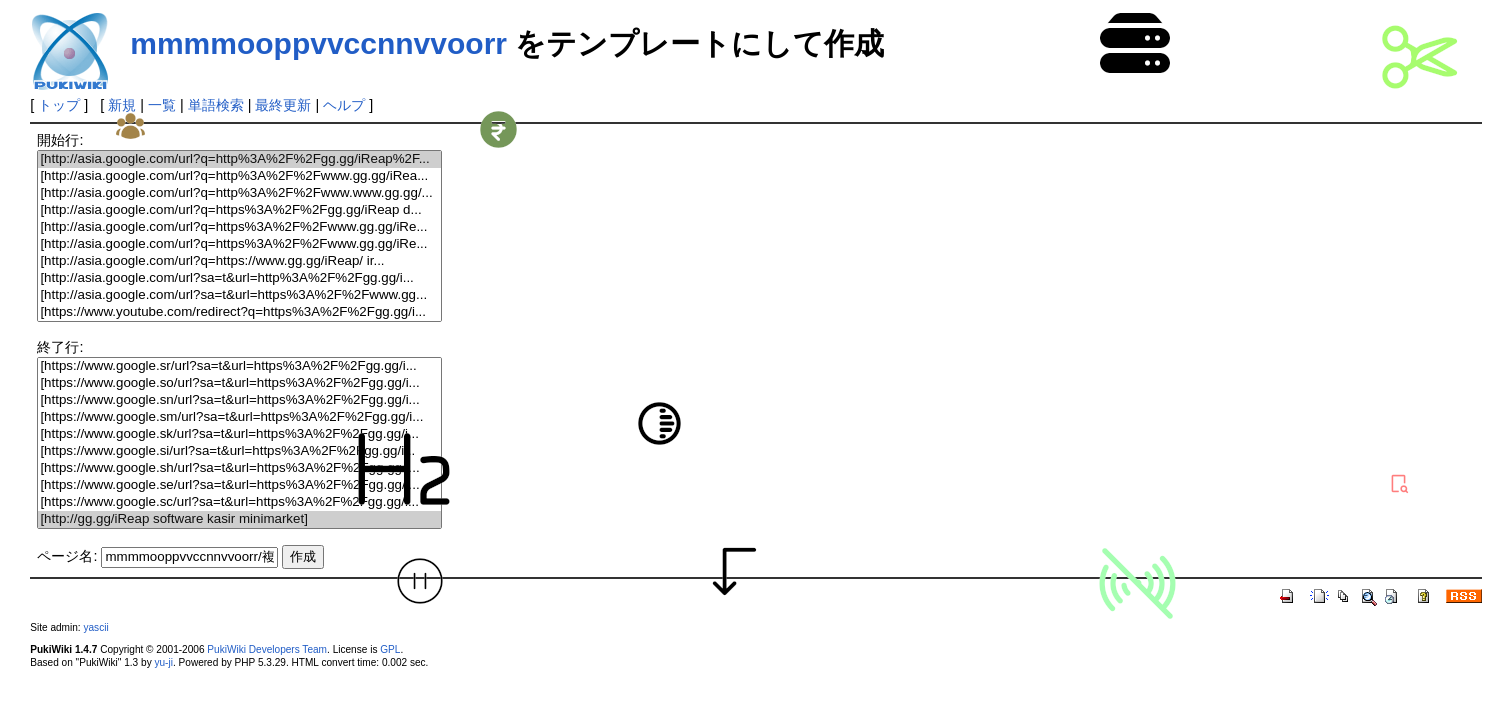 The image size is (1512, 720). Describe the element at coordinates (1135, 43) in the screenshot. I see `view server infrastructure` at that location.